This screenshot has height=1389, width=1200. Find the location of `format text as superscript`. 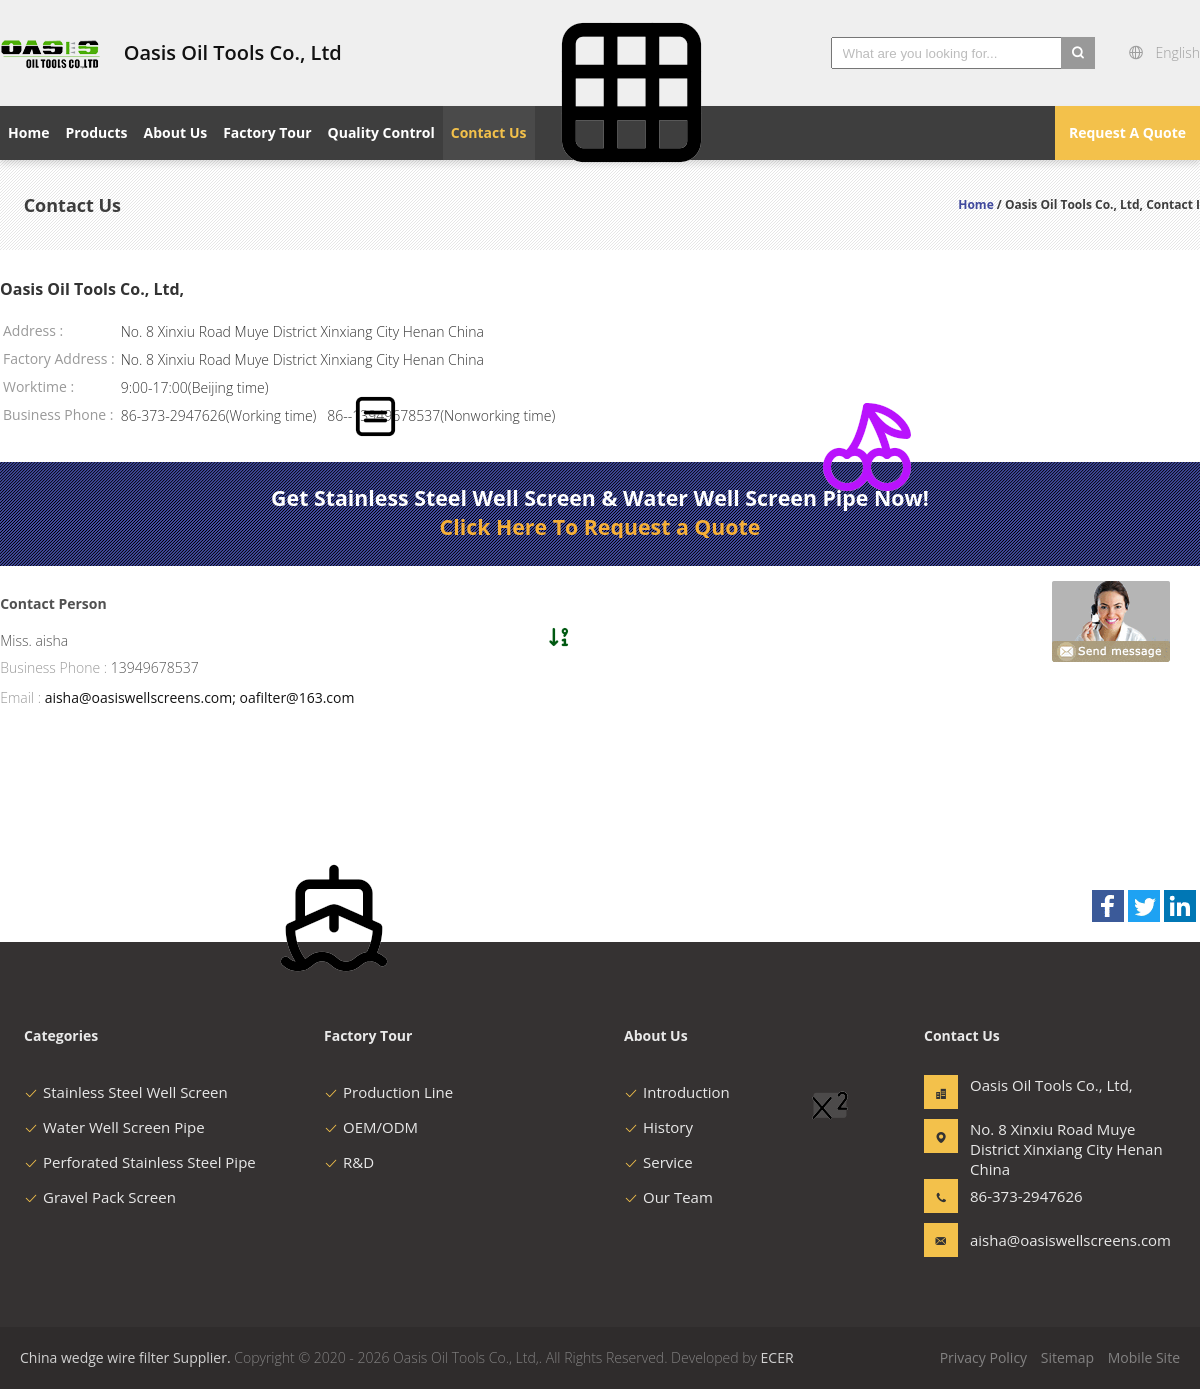

format text as superscript is located at coordinates (828, 1106).